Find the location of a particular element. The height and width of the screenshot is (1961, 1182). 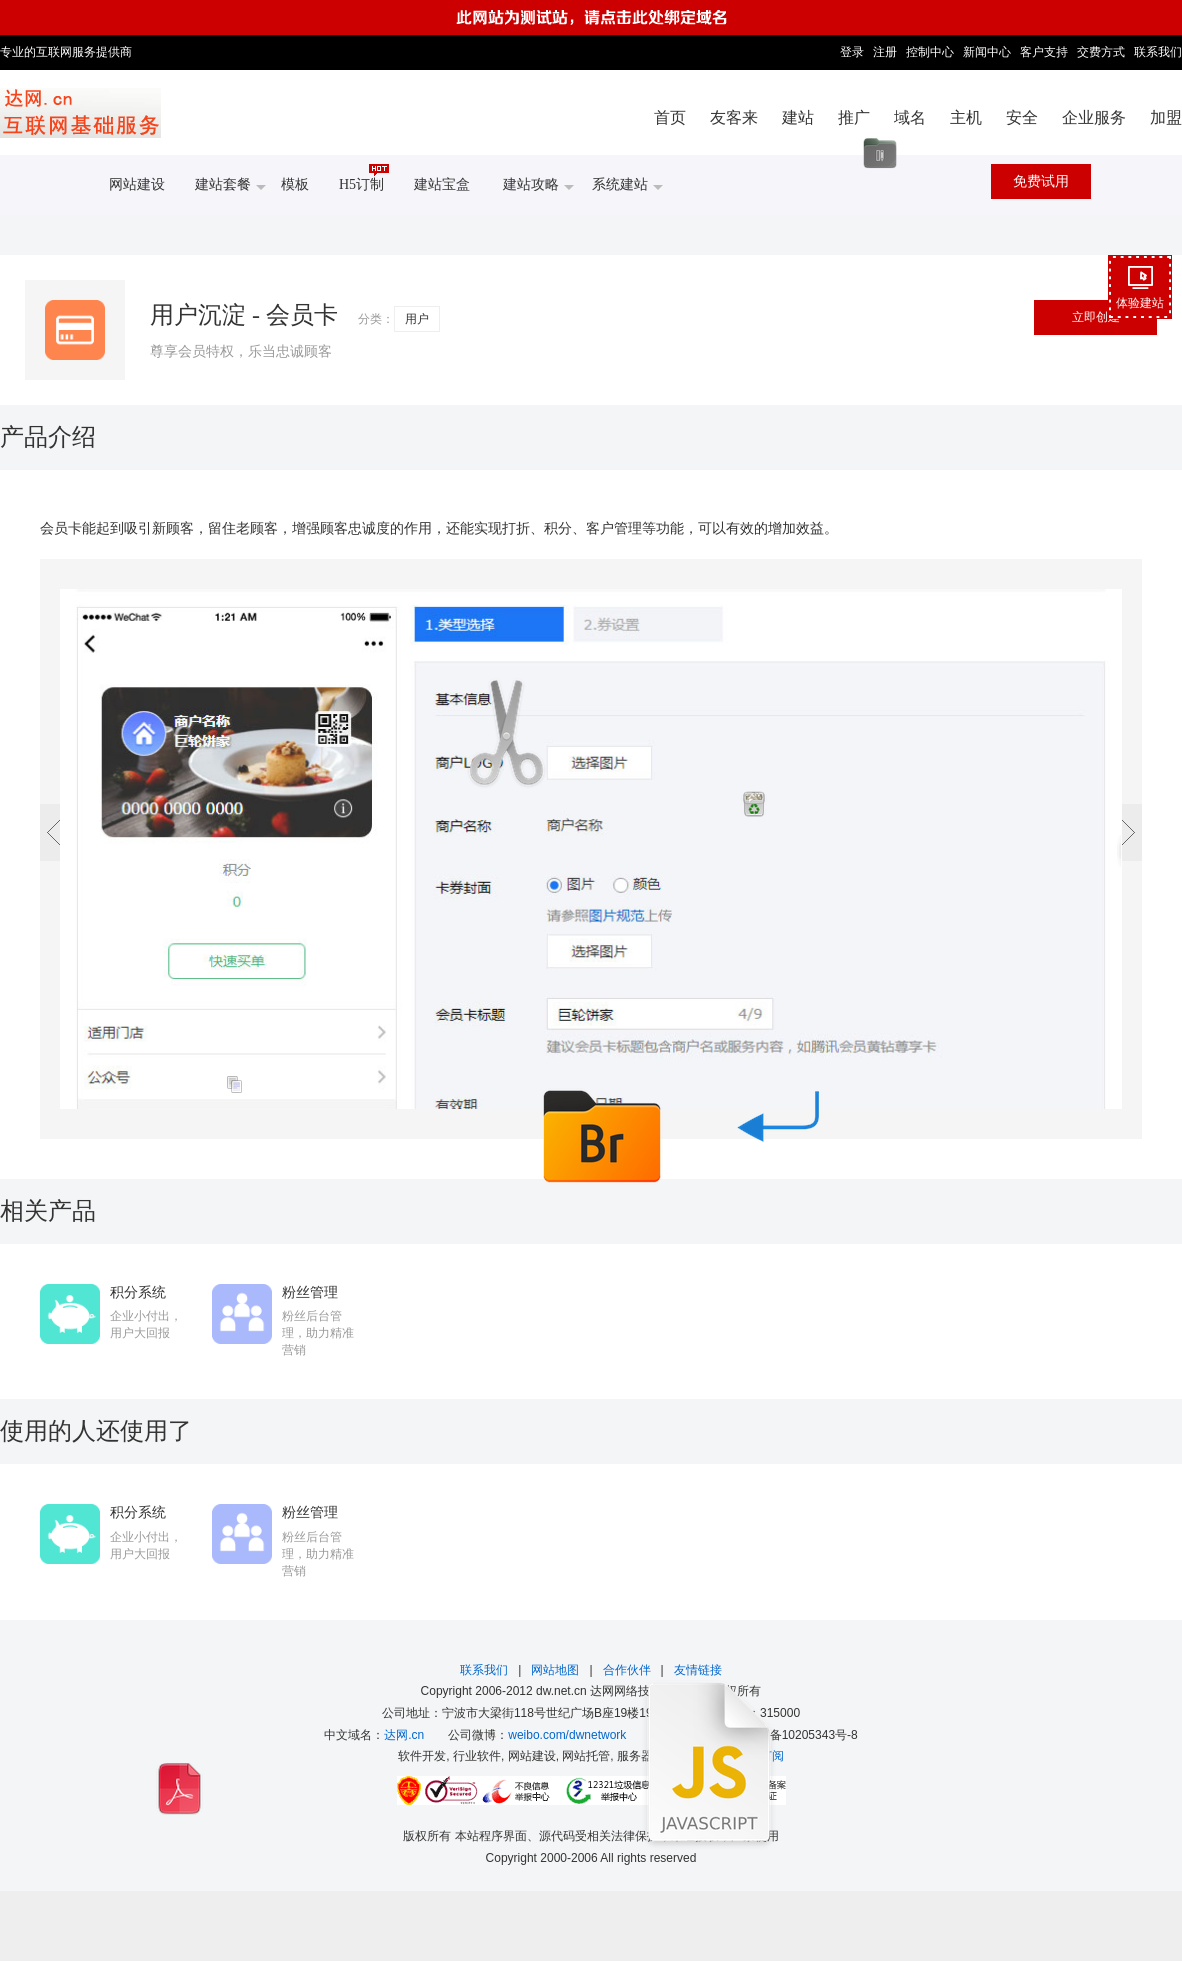

open Adobe Bridge project folder is located at coordinates (601, 1139).